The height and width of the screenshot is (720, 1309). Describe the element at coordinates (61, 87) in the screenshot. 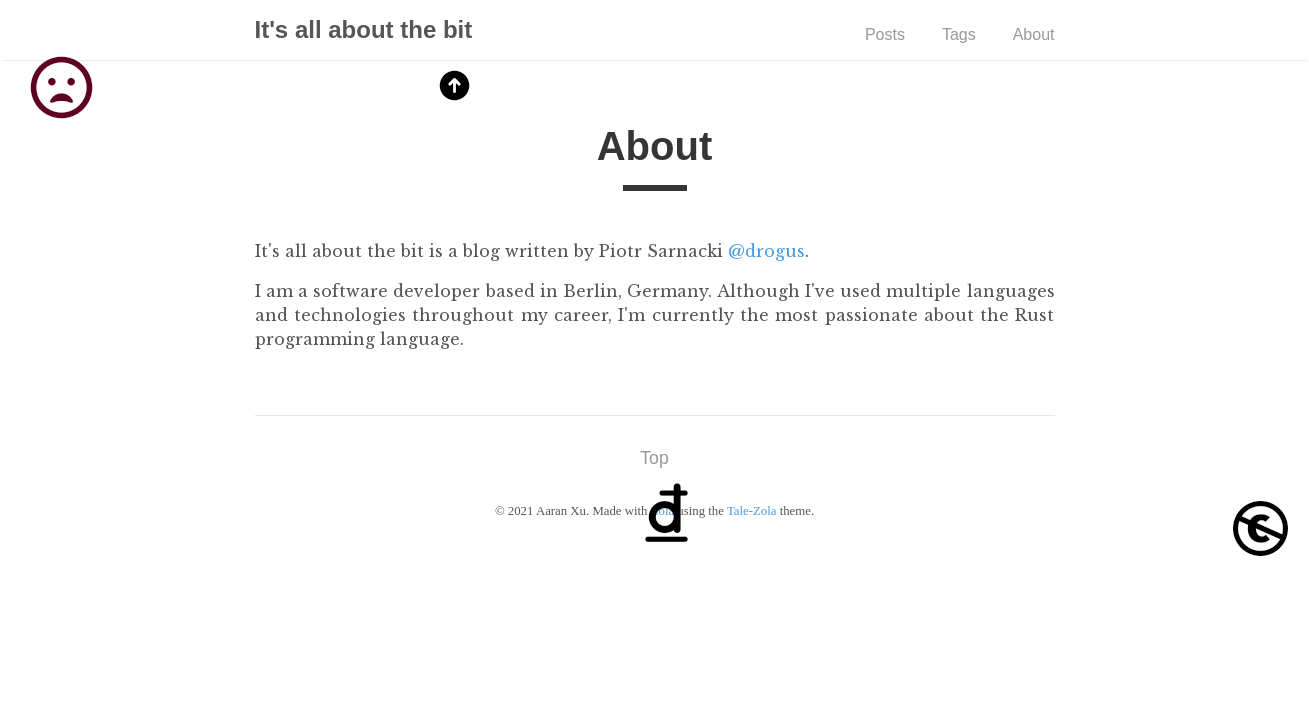

I see `indicates negative feedback or dissatisfaction` at that location.